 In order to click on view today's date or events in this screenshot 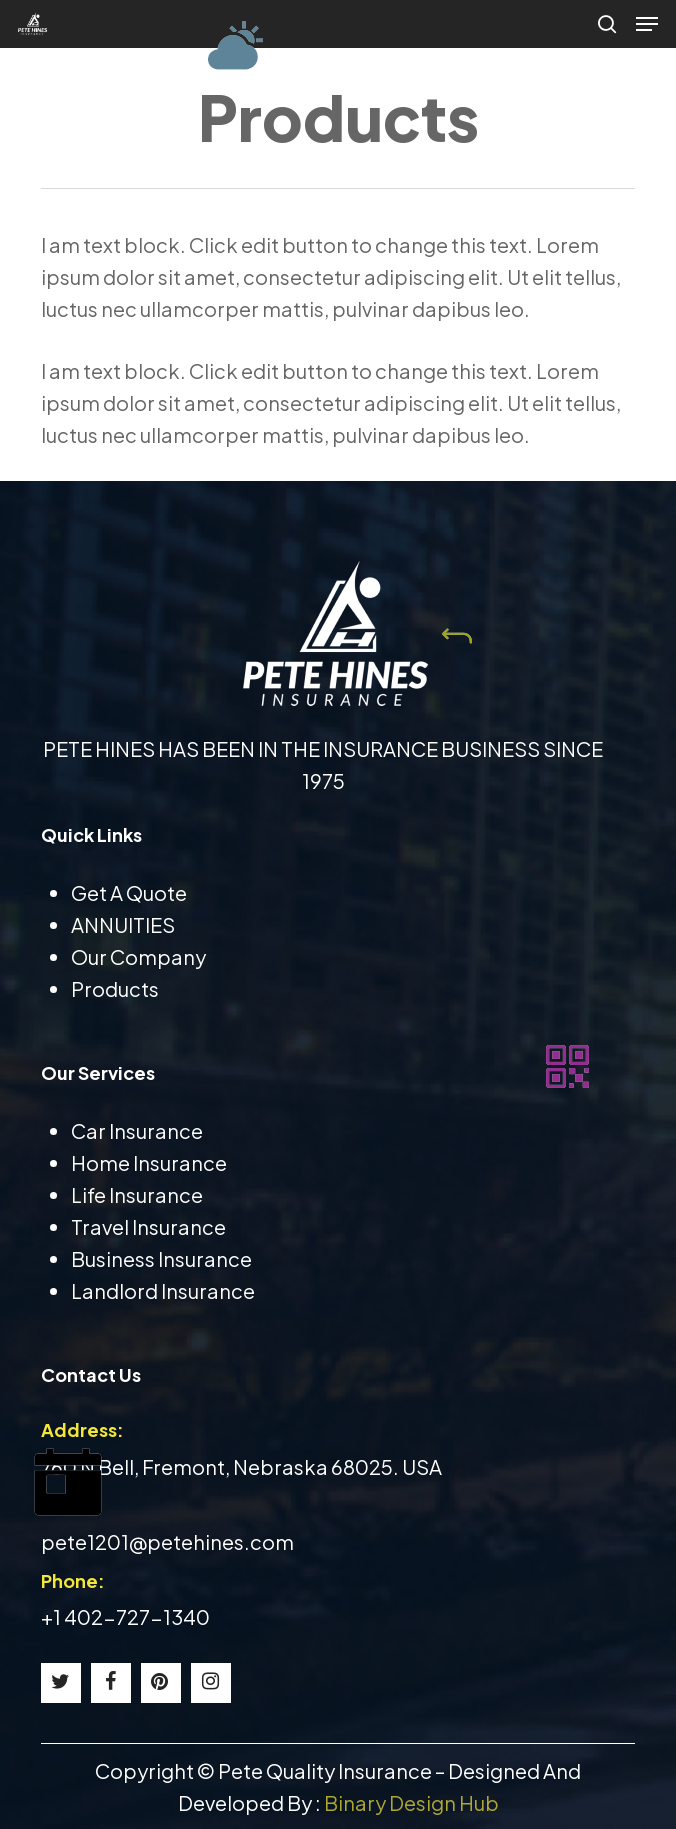, I will do `click(68, 1482)`.